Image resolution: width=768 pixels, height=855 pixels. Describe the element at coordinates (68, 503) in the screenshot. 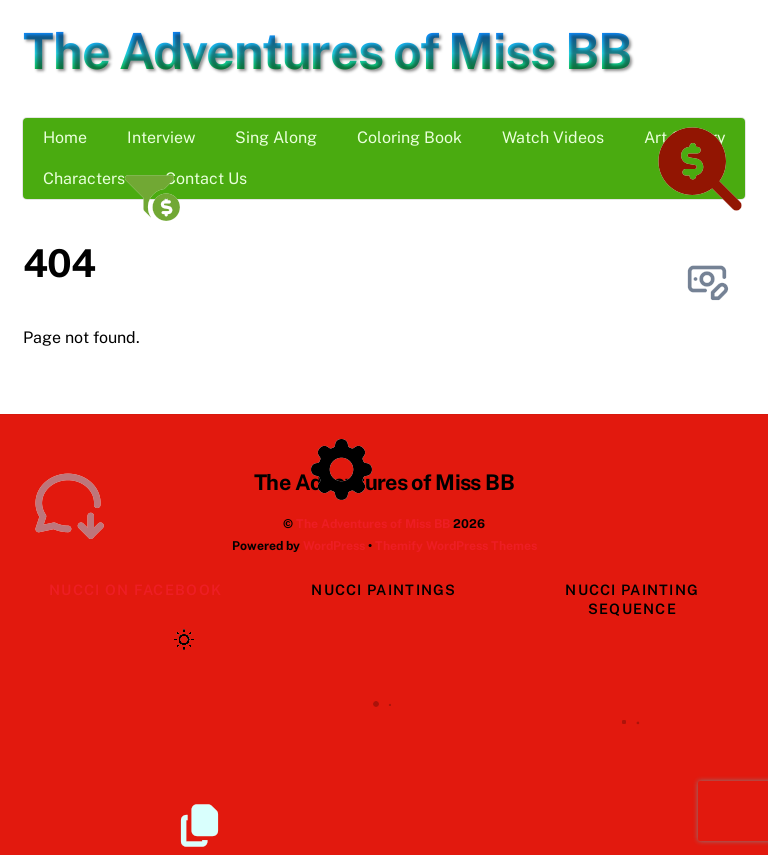

I see `download conversation or chat history` at that location.